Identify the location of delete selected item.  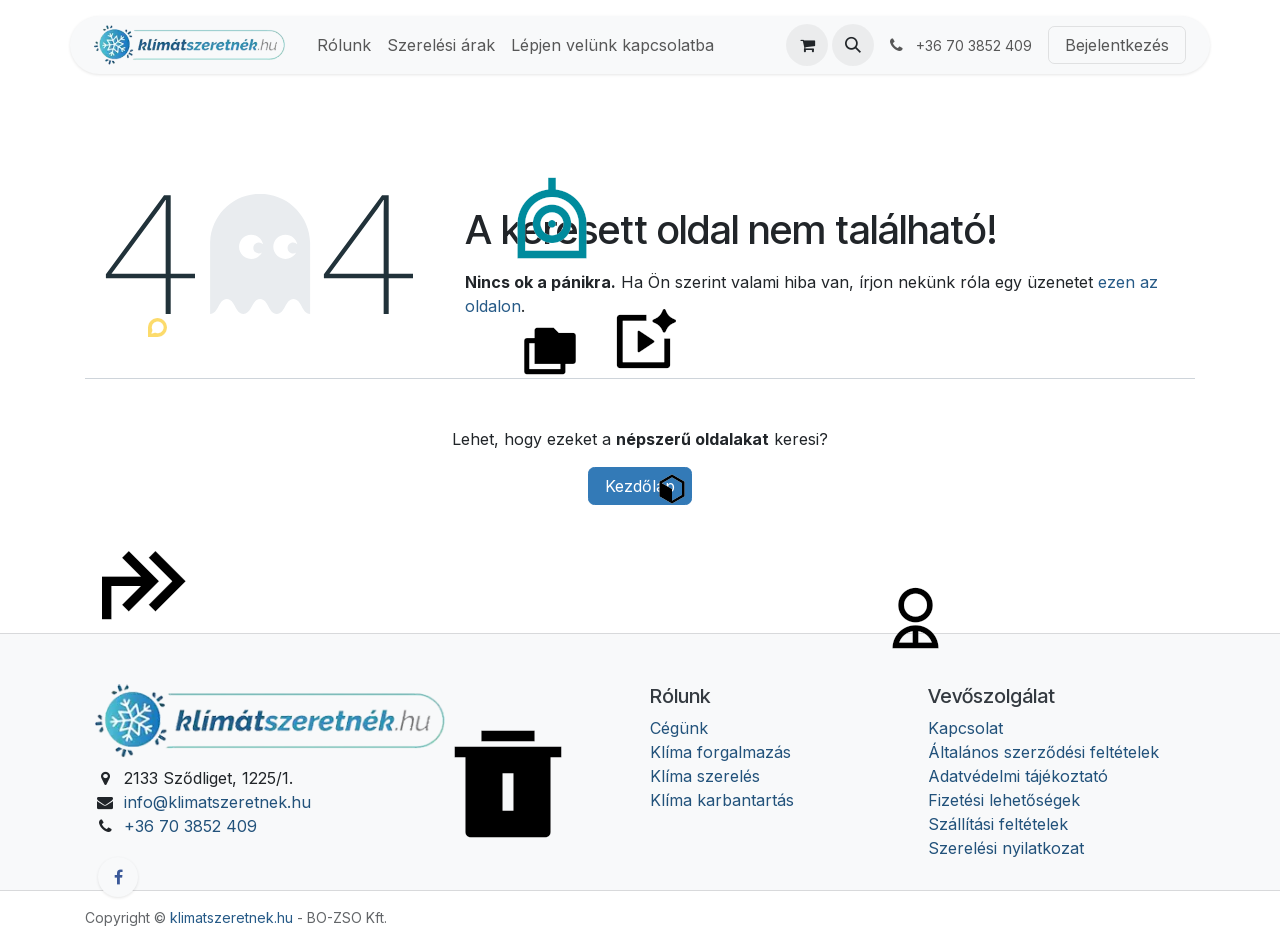
(508, 784).